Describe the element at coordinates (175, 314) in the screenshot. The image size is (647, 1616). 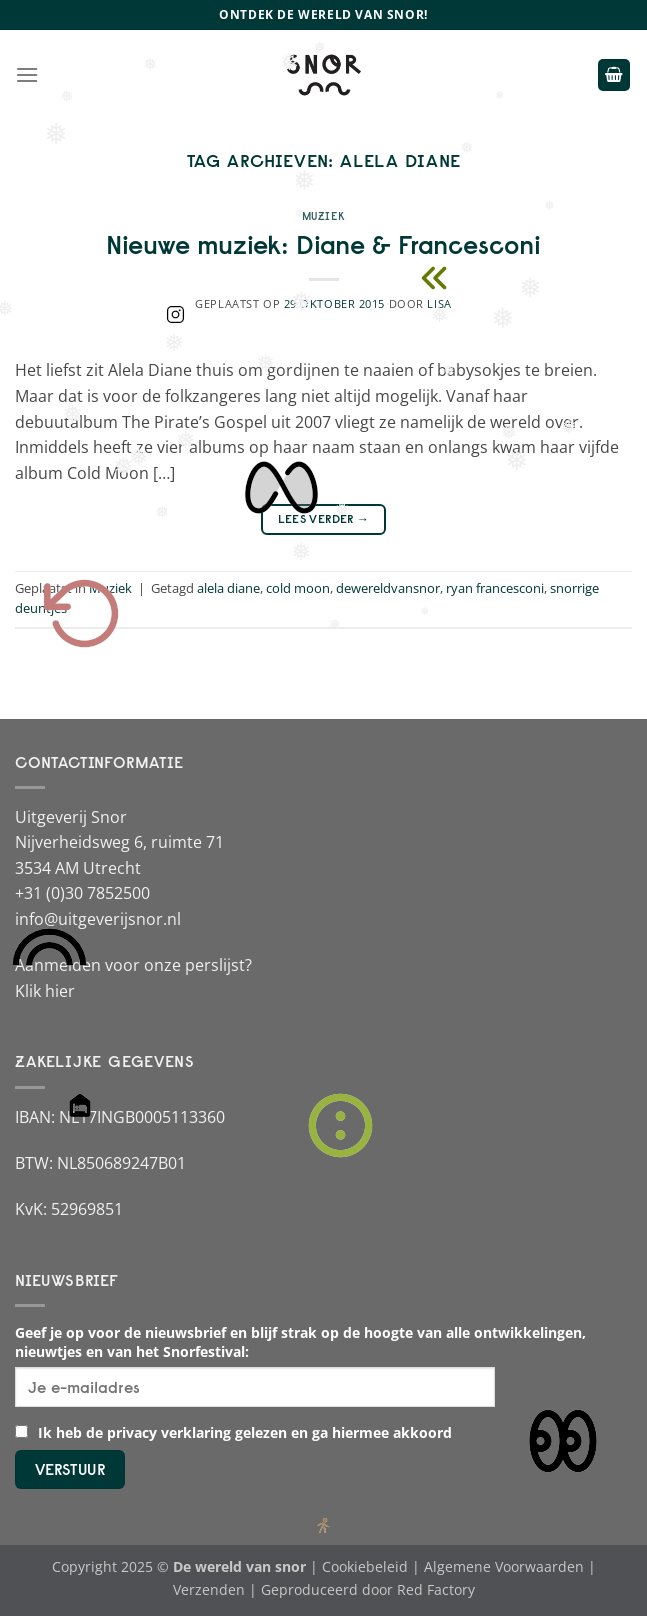
I see `open Instagram app` at that location.